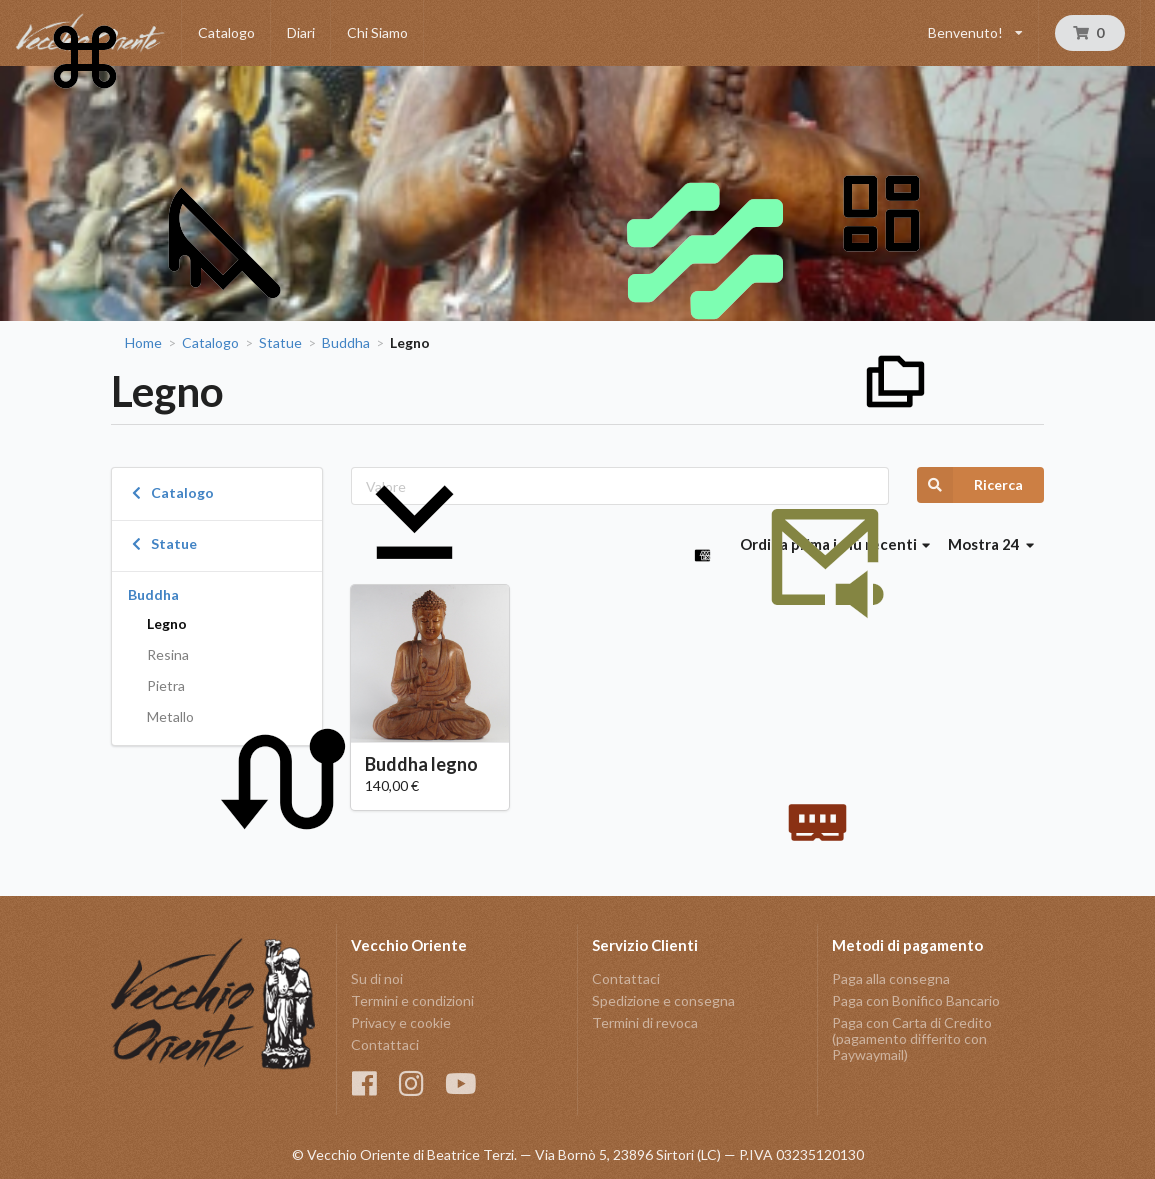 This screenshot has height=1179, width=1155. What do you see at coordinates (705, 251) in the screenshot?
I see `langflow app logo` at bounding box center [705, 251].